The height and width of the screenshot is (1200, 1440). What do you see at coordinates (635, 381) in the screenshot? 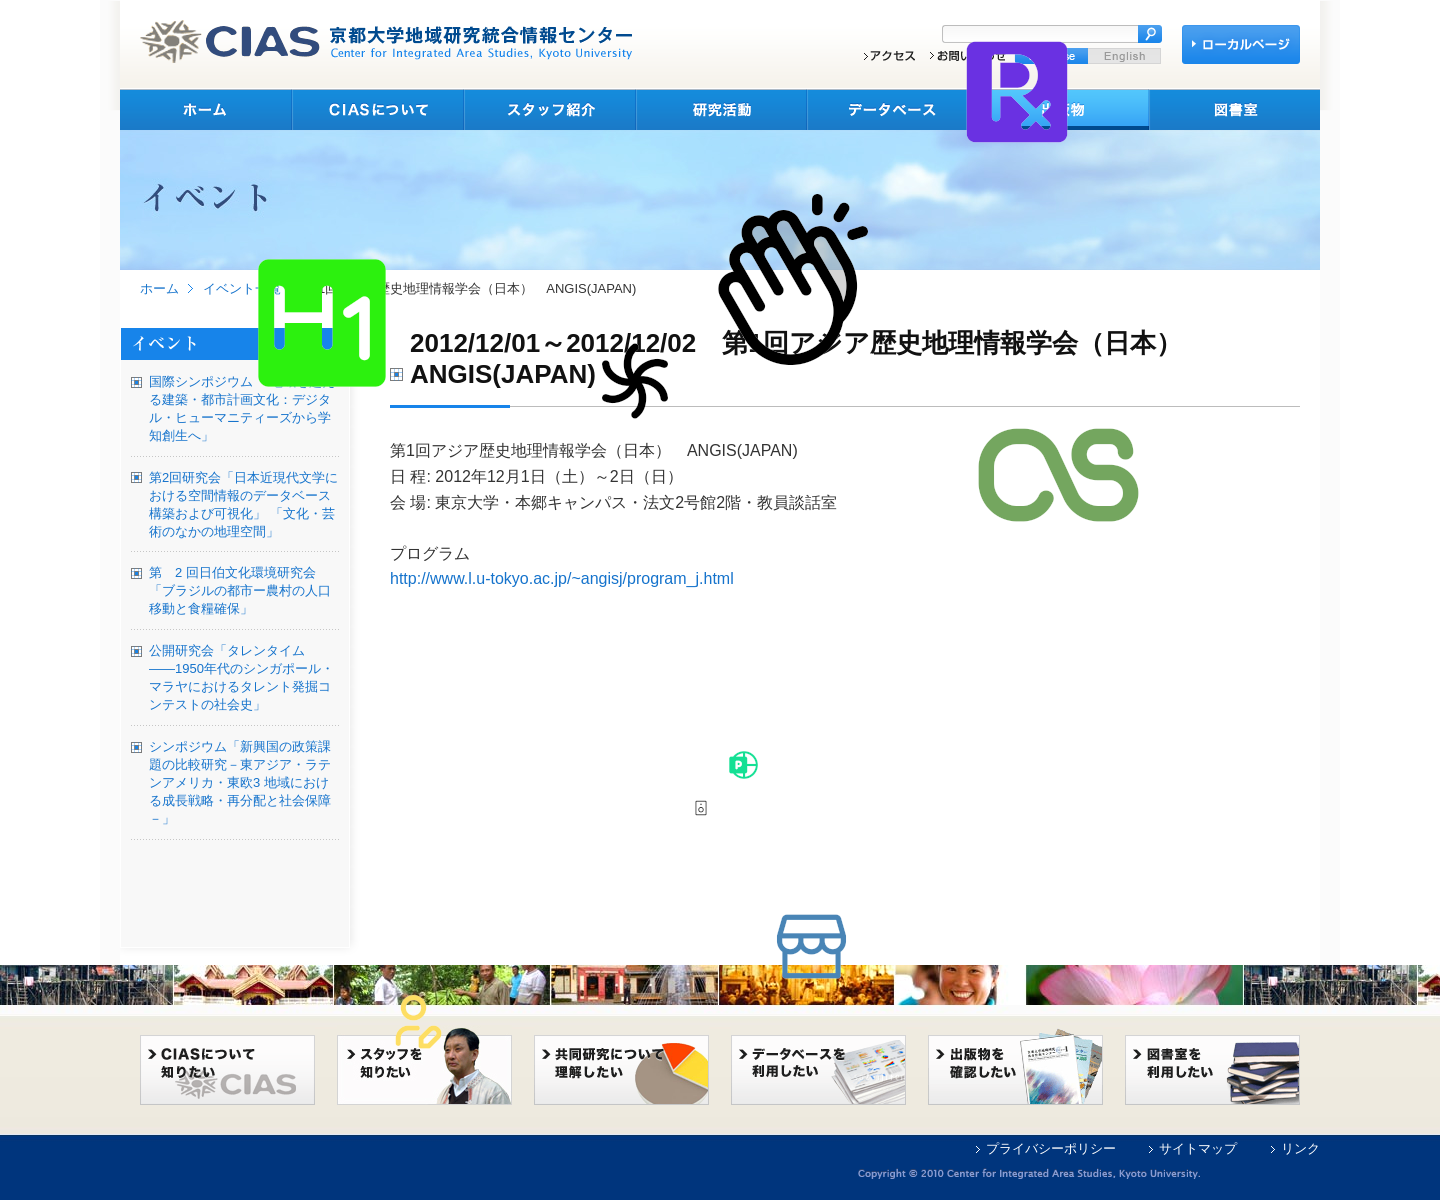
I see `access space or astronomy-themed content` at bounding box center [635, 381].